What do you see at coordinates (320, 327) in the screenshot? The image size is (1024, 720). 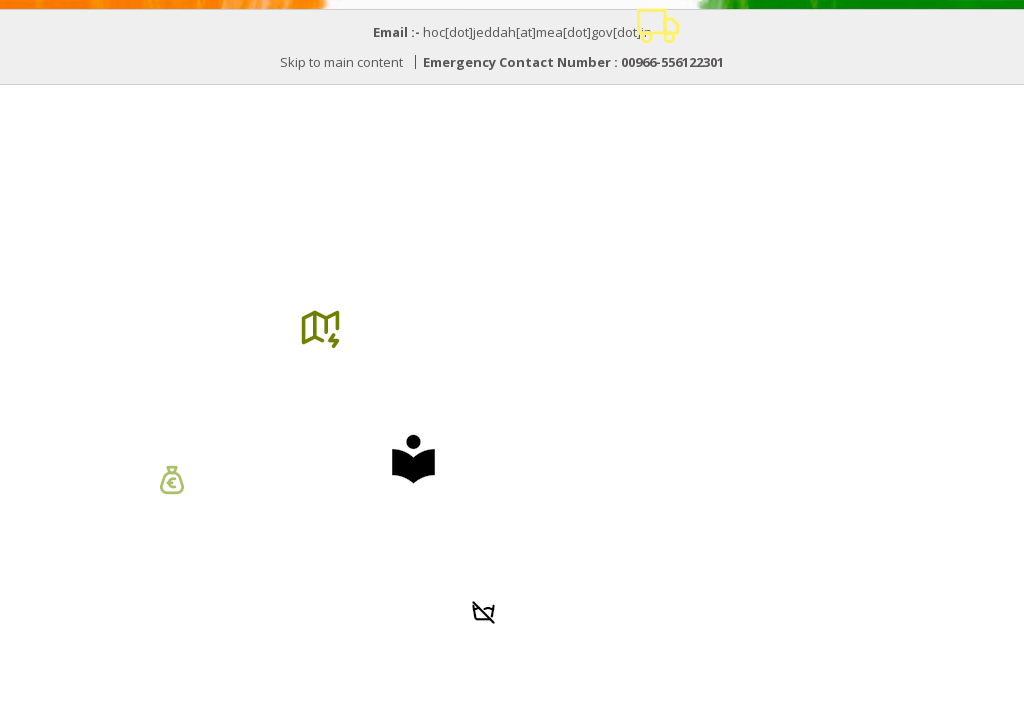 I see `find nearby charging stations` at bounding box center [320, 327].